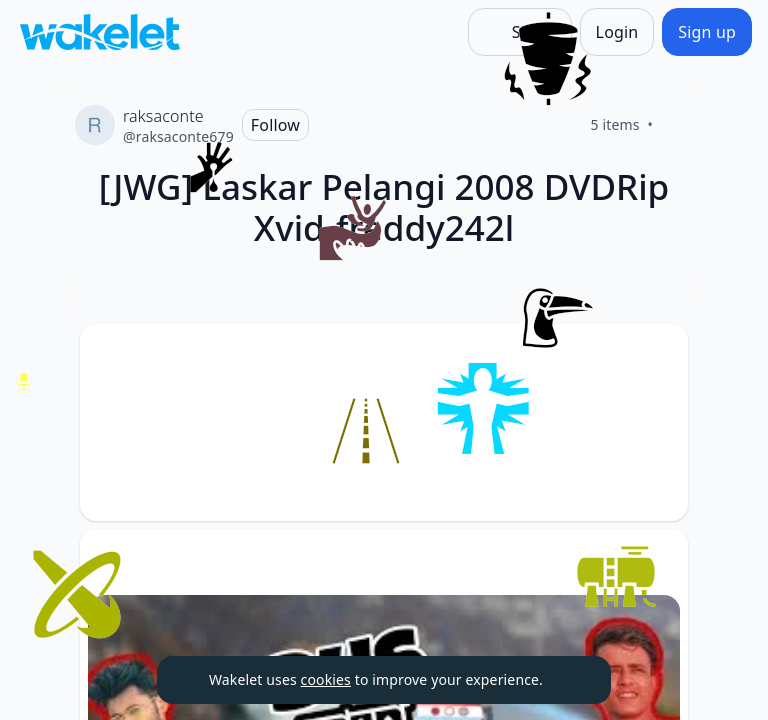  Describe the element at coordinates (548, 58) in the screenshot. I see `access food or restaurant options in a game` at that location.